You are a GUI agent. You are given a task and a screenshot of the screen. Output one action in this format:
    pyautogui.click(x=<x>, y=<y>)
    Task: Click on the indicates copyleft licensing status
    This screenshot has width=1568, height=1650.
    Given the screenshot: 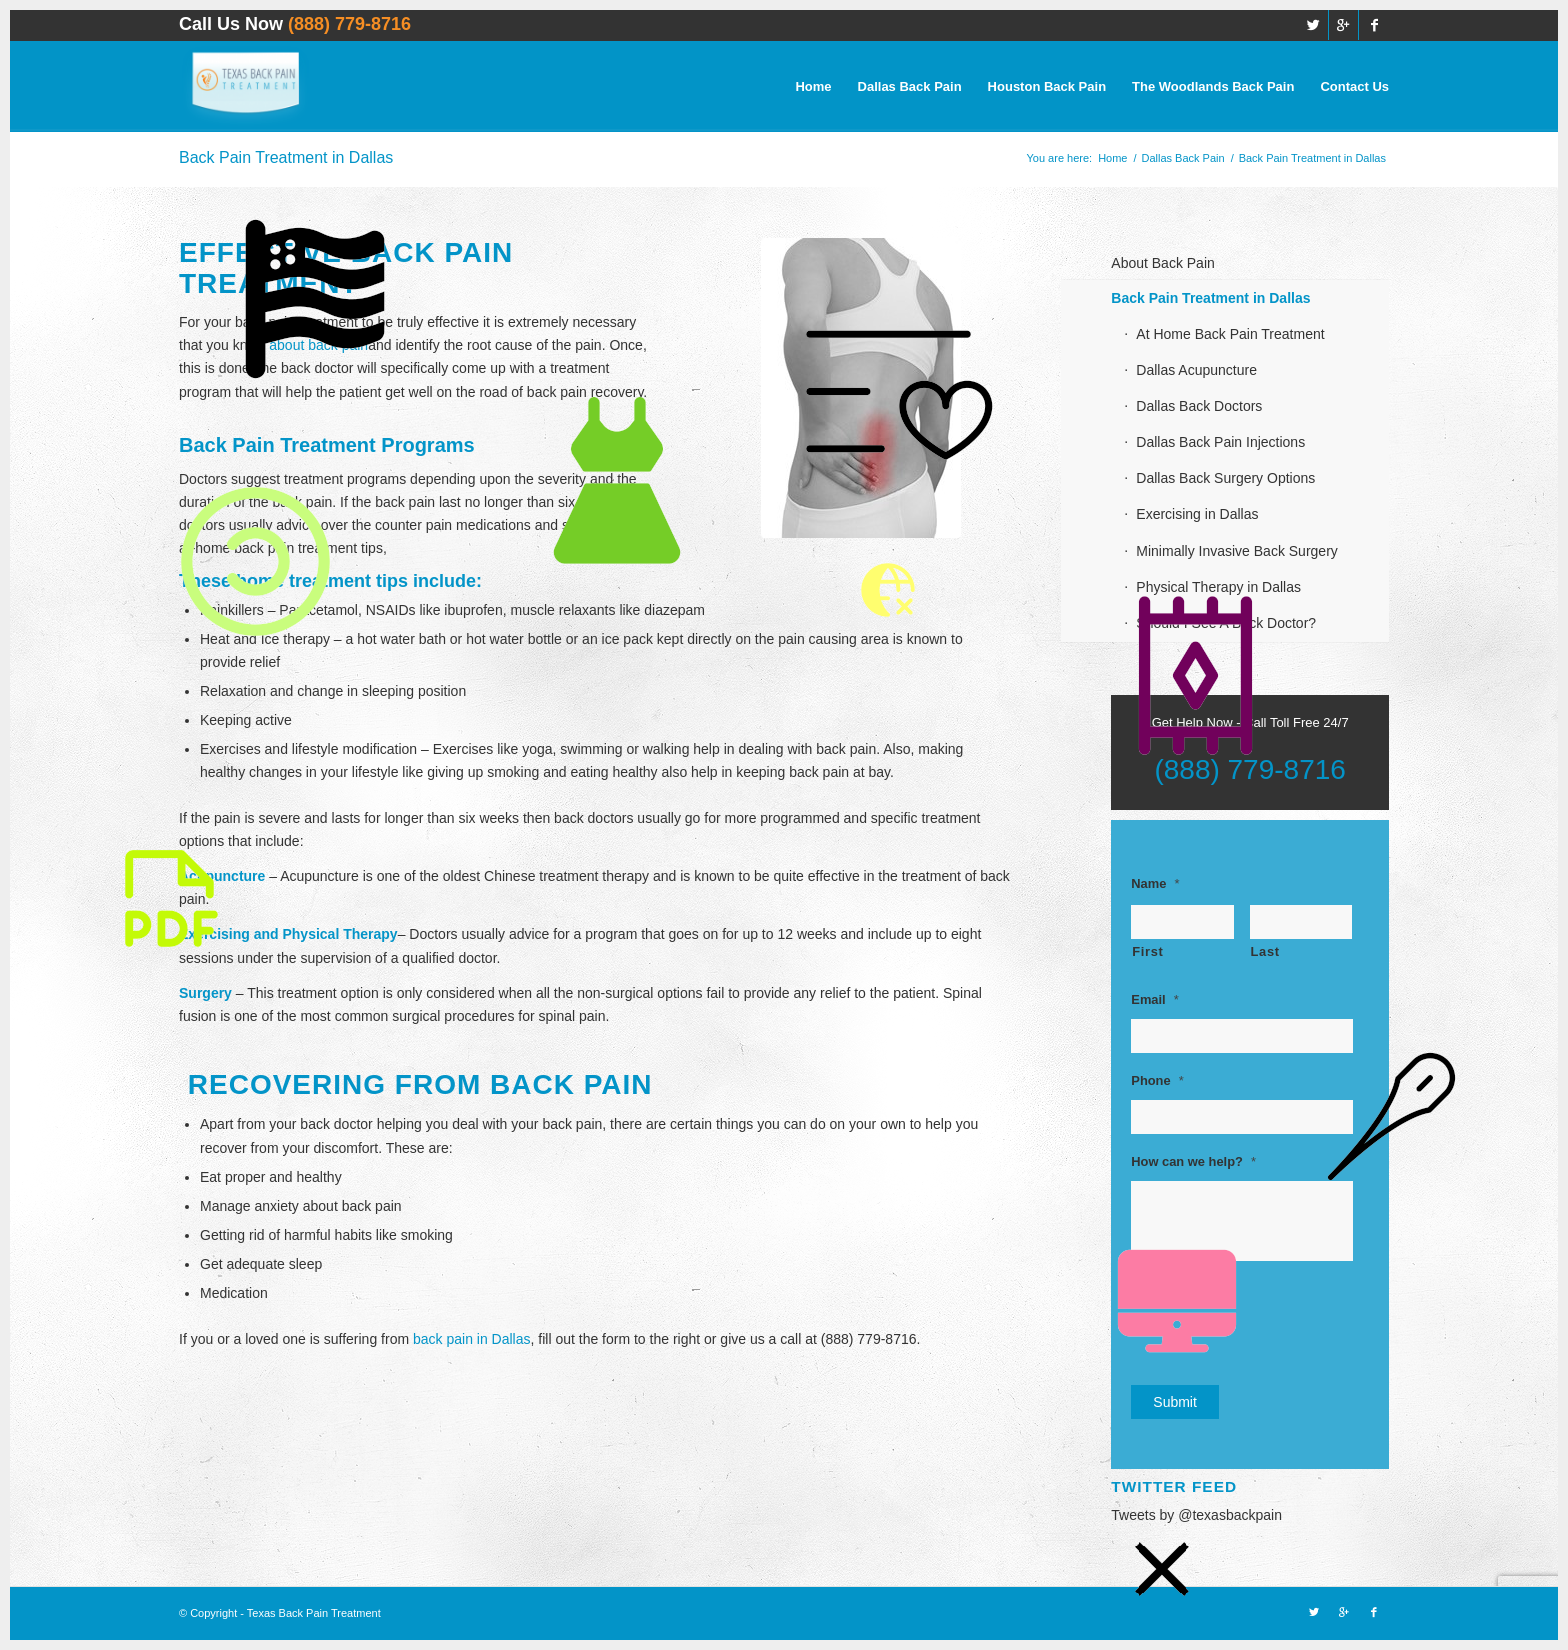 What is the action you would take?
    pyautogui.click(x=255, y=561)
    